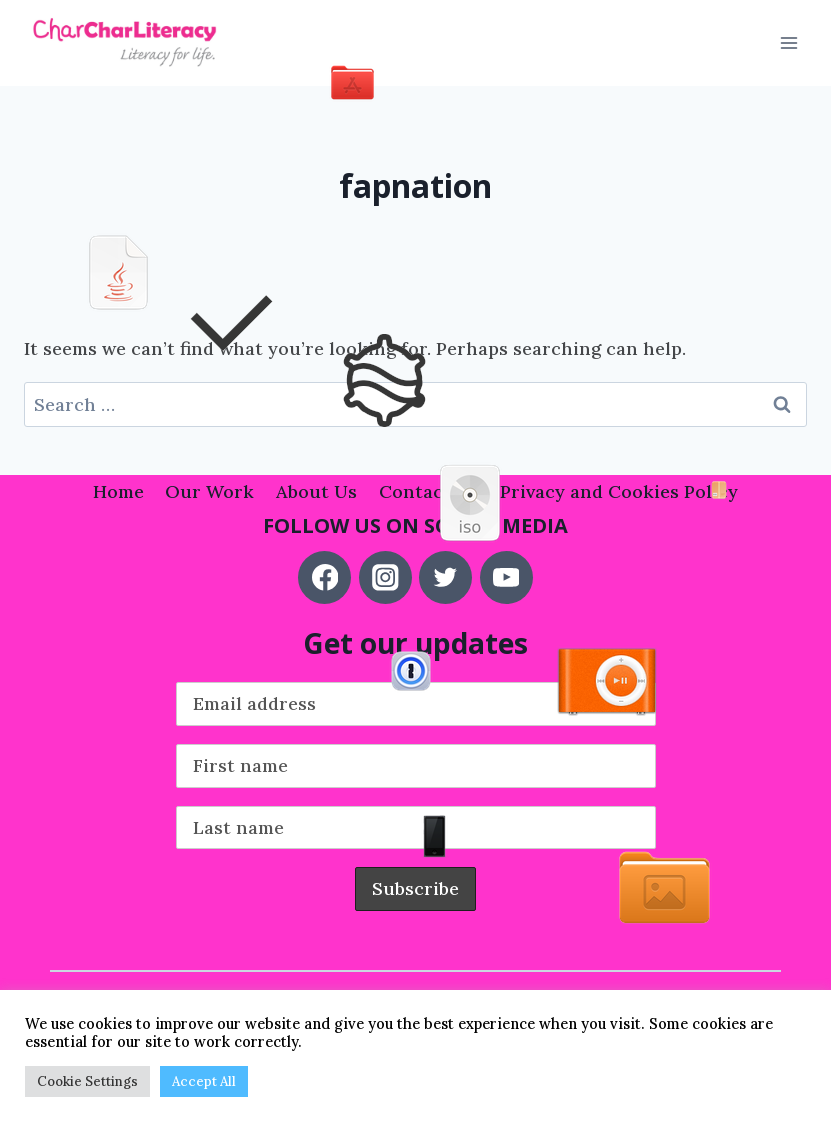 Image resolution: width=831 pixels, height=1127 pixels. What do you see at coordinates (411, 671) in the screenshot?
I see `open 1Password to access saved passwords` at bounding box center [411, 671].